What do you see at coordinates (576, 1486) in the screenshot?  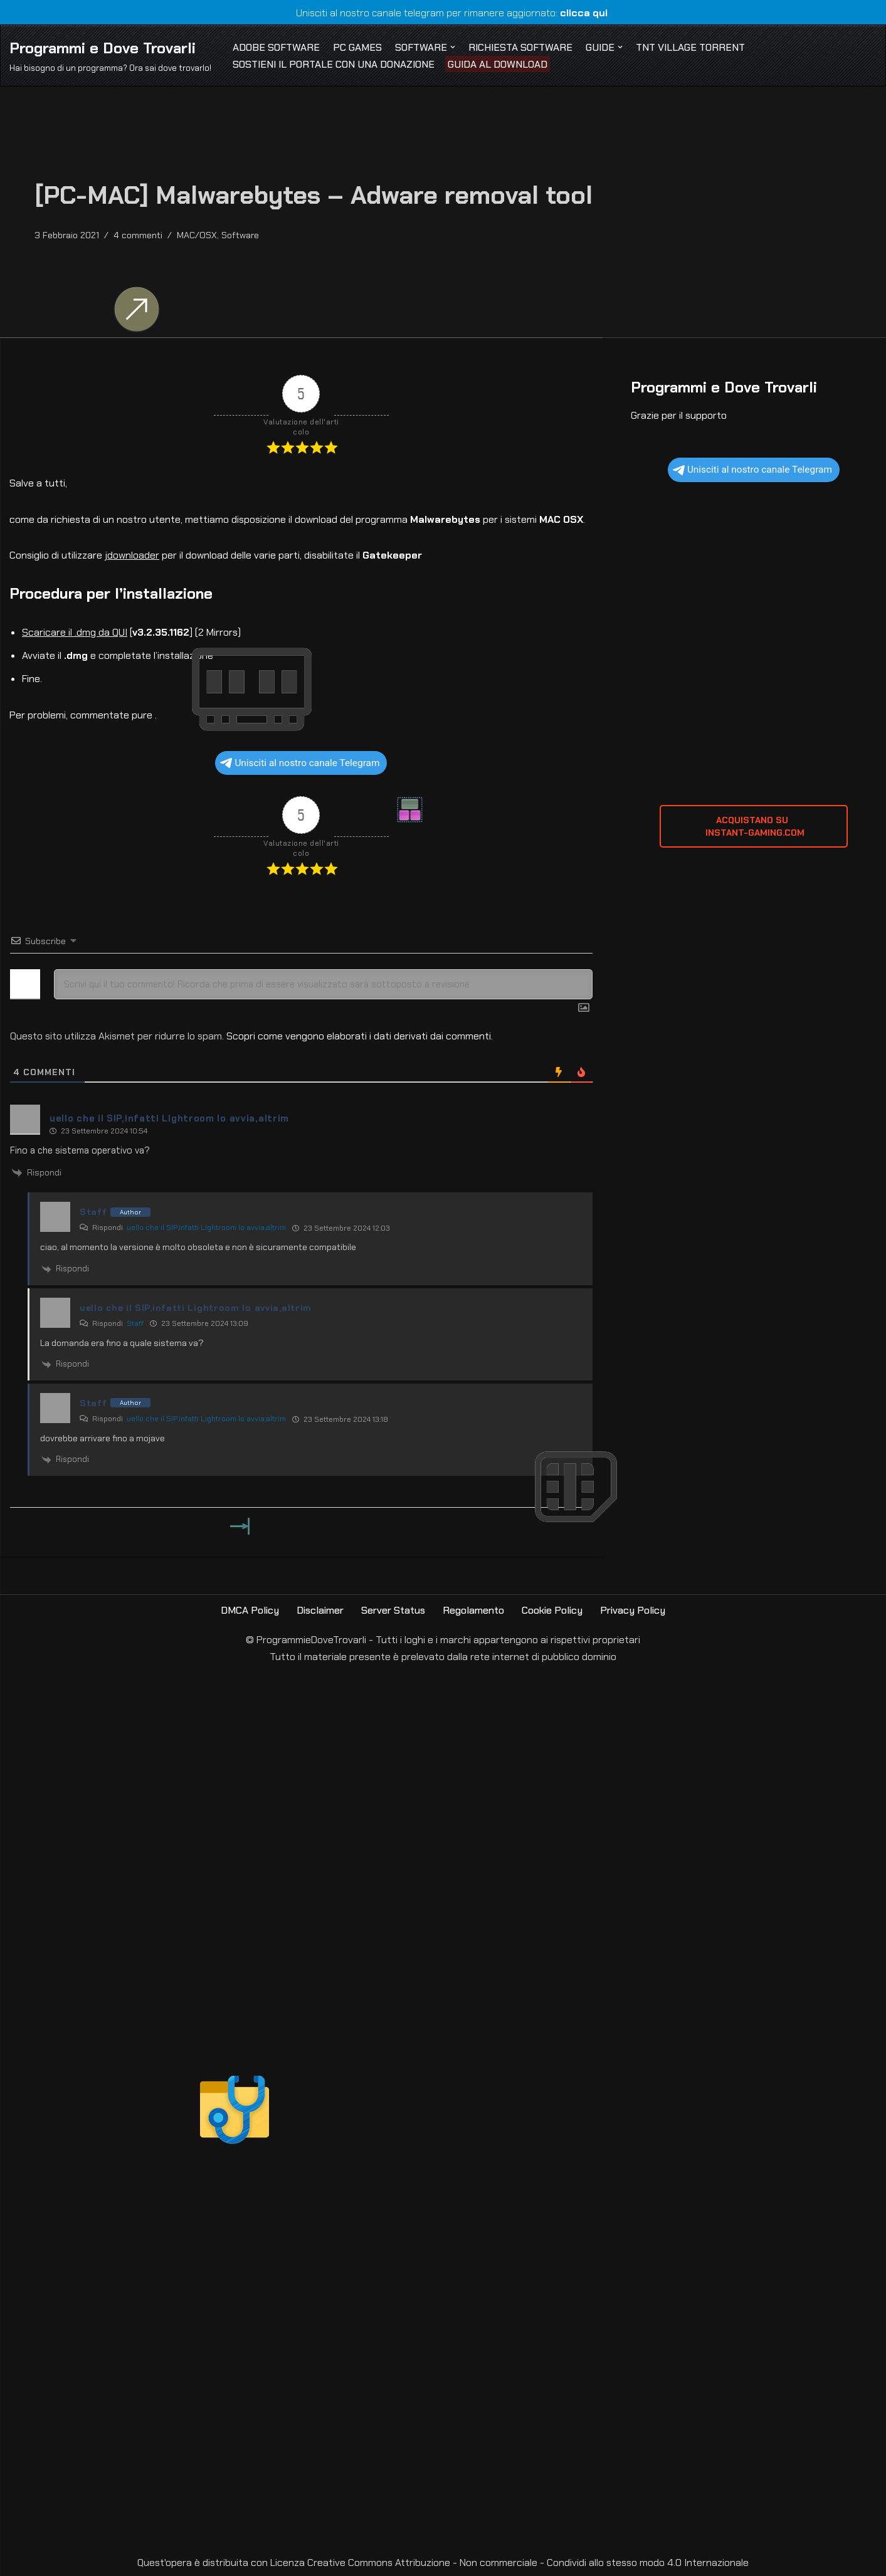 I see `indicates sim card status or settings` at bounding box center [576, 1486].